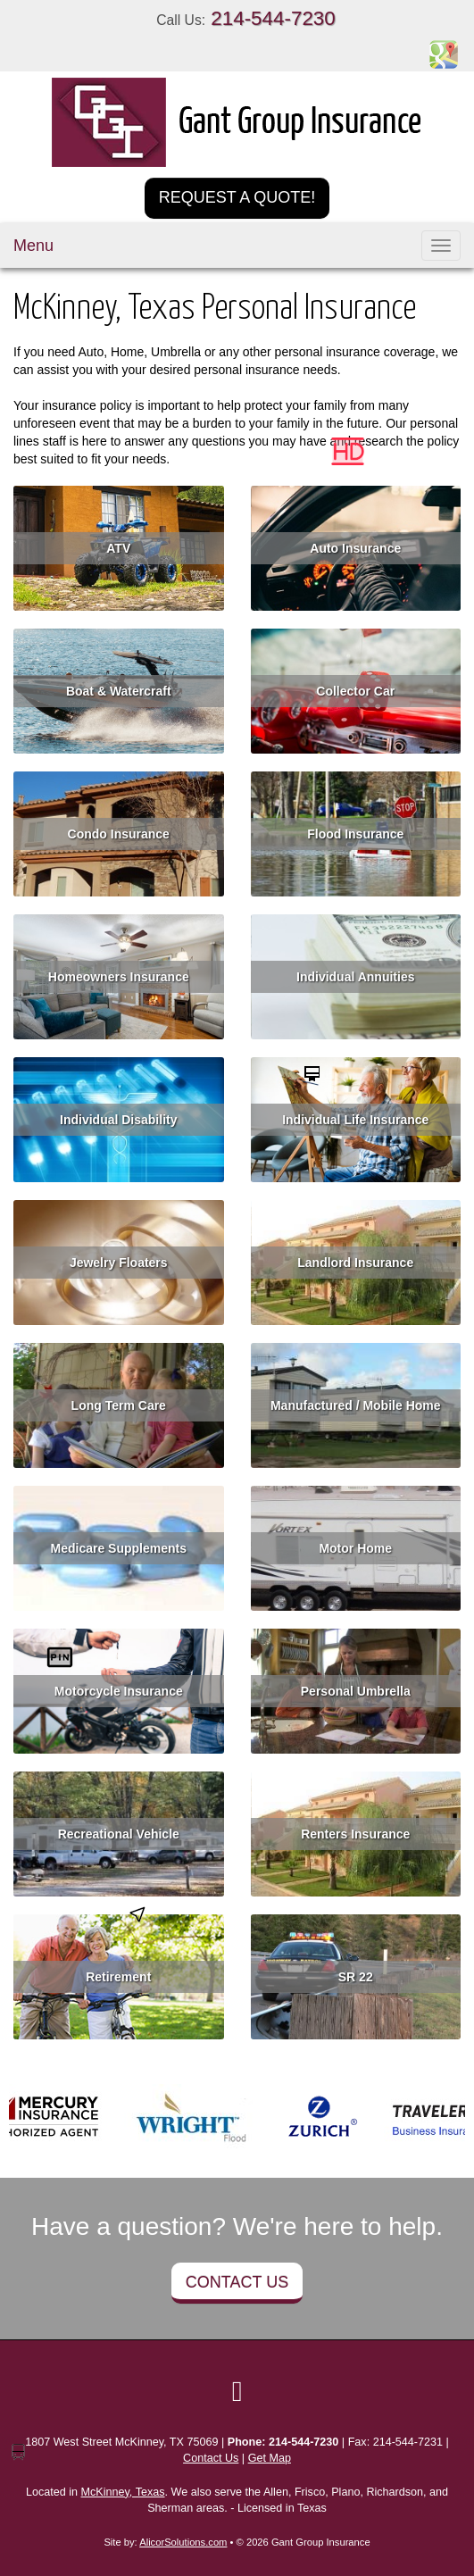  Describe the element at coordinates (347, 451) in the screenshot. I see `indicates high-definition video quality` at that location.